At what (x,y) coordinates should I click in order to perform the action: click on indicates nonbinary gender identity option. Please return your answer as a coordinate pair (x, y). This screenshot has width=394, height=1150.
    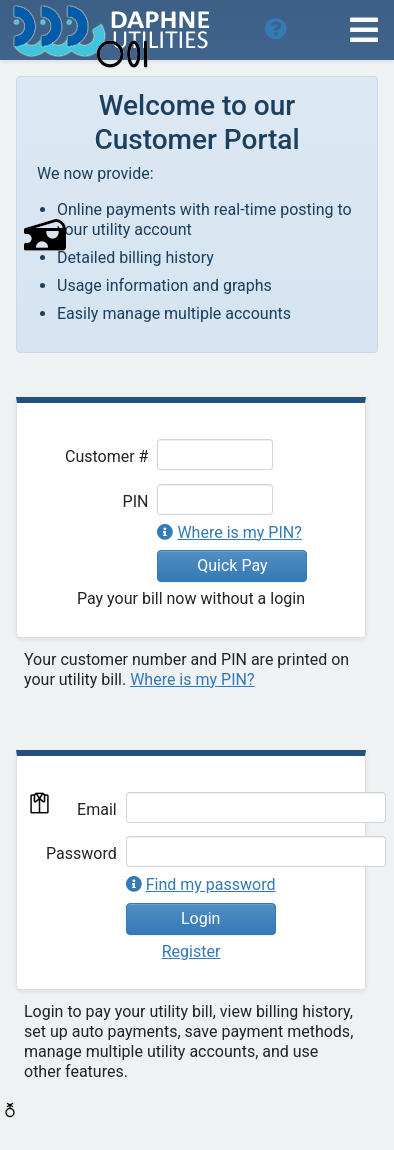
    Looking at the image, I should click on (10, 1110).